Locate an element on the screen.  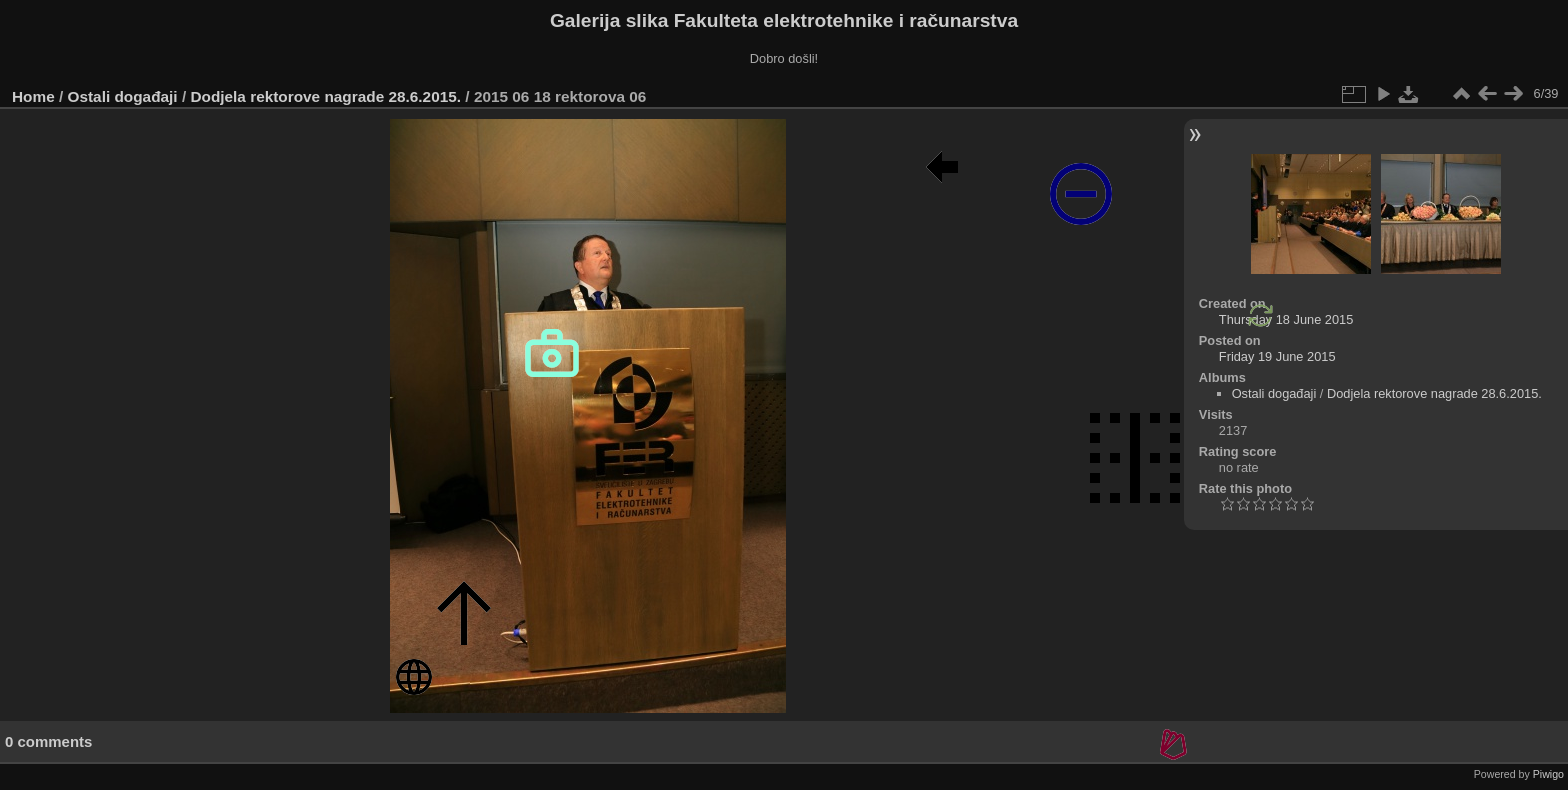
refresh or reload content is located at coordinates (1260, 315).